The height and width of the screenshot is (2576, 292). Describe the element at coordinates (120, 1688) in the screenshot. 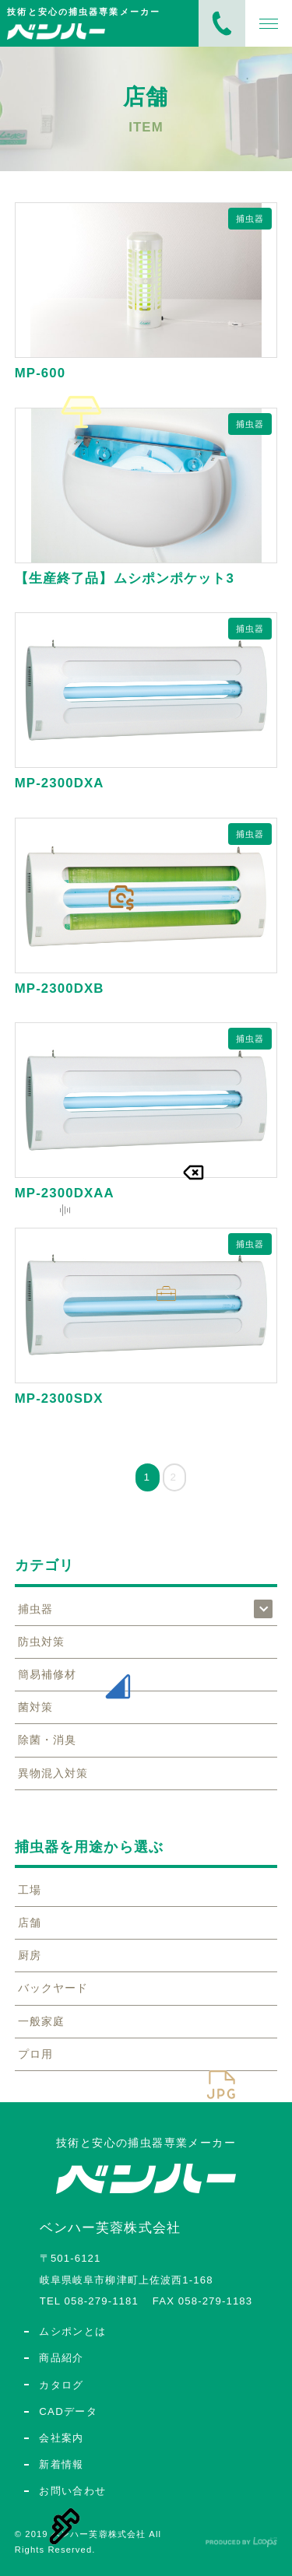

I see `indicates strong cellular network signal` at that location.